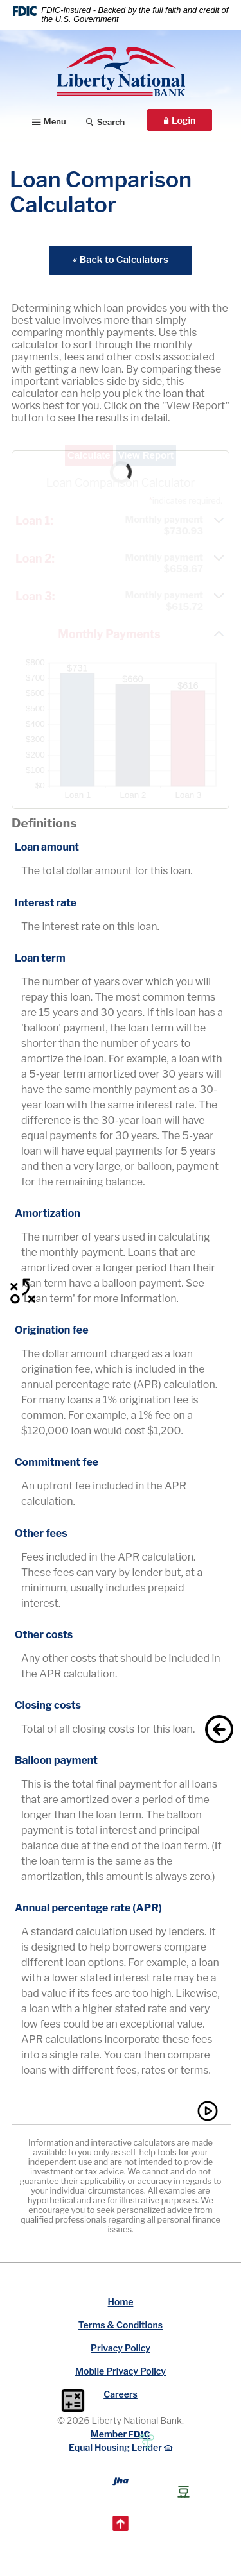 Image resolution: width=241 pixels, height=2576 pixels. Describe the element at coordinates (183, 2491) in the screenshot. I see `open Douban app` at that location.